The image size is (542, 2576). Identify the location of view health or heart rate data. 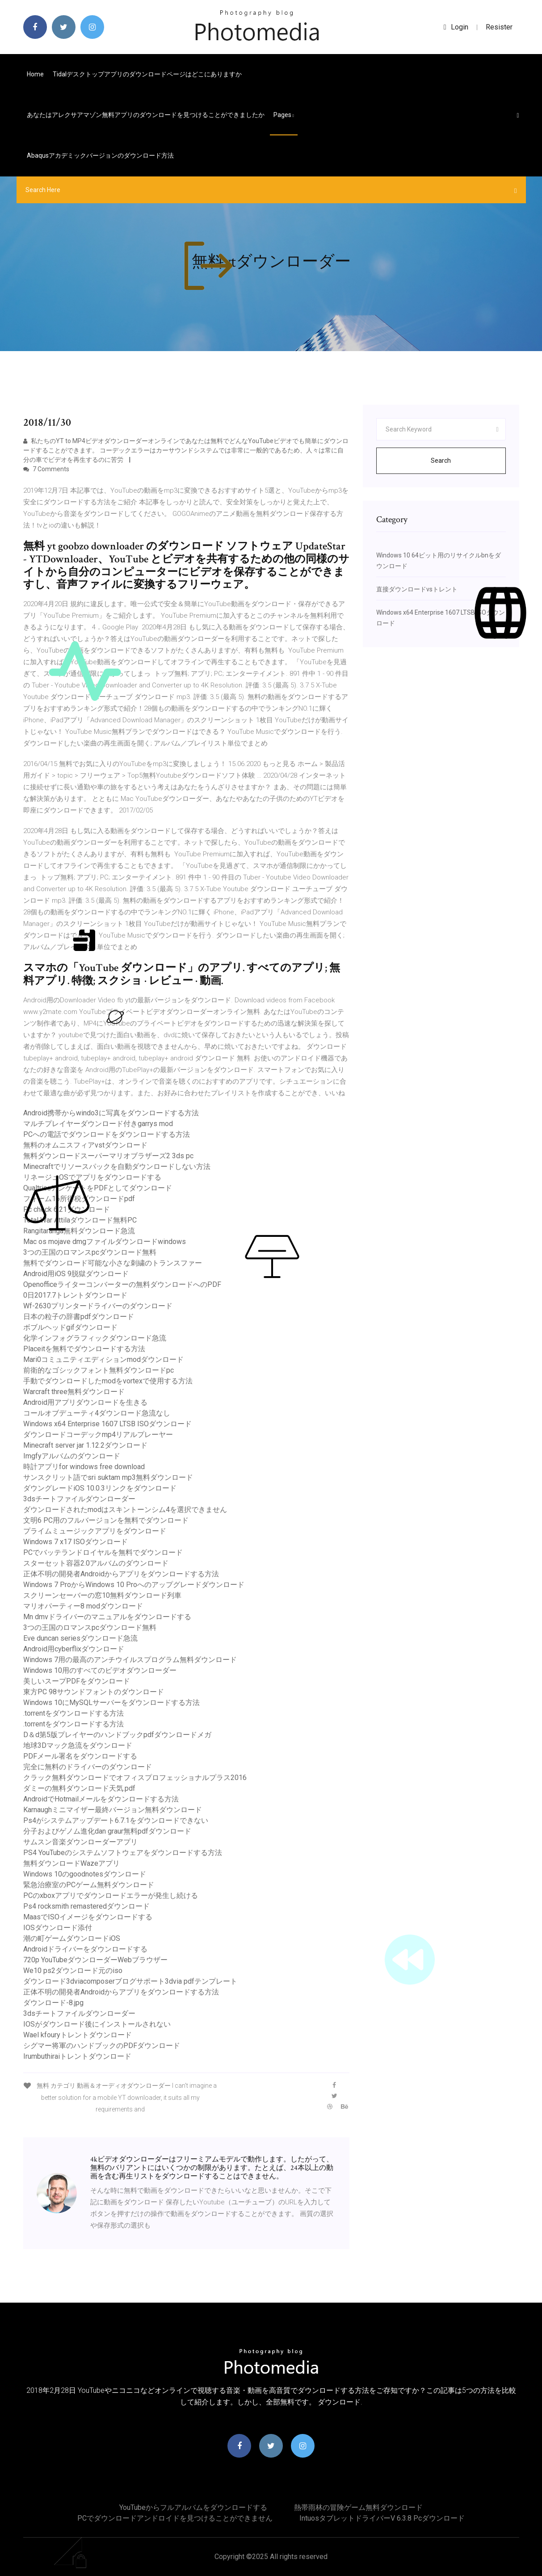
(85, 672).